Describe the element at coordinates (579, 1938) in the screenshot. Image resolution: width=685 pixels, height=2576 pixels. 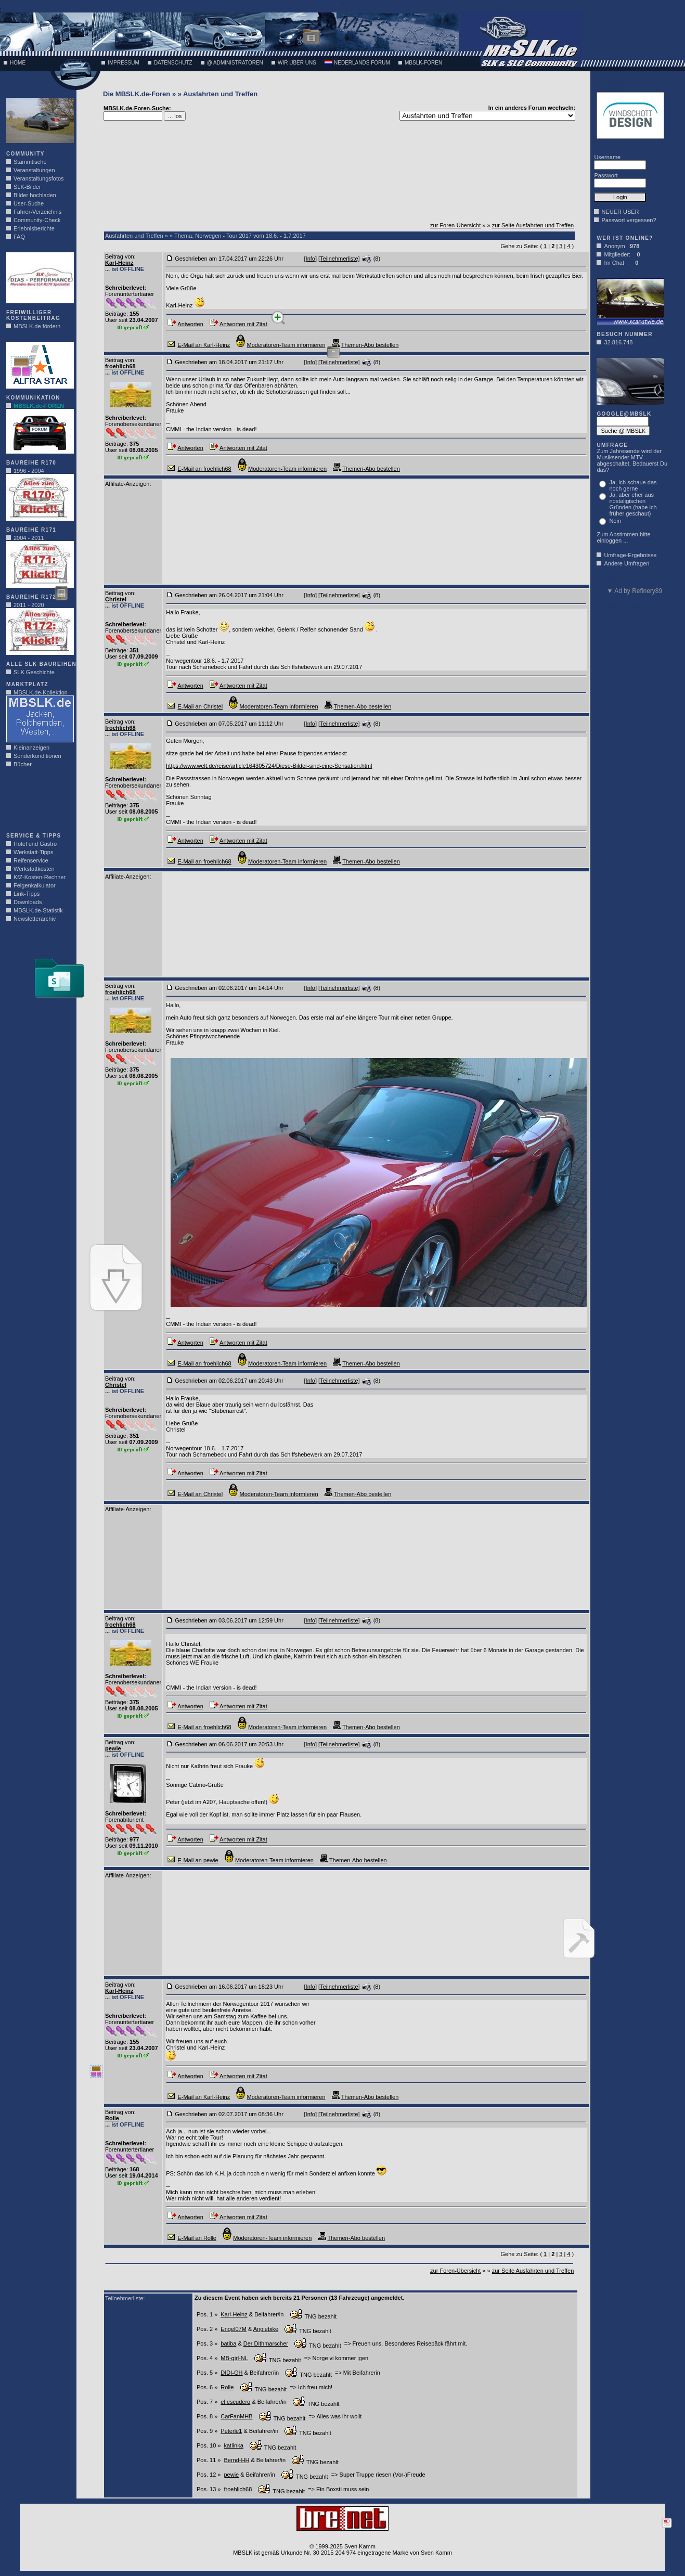
I see `makefile document used for build automation` at that location.